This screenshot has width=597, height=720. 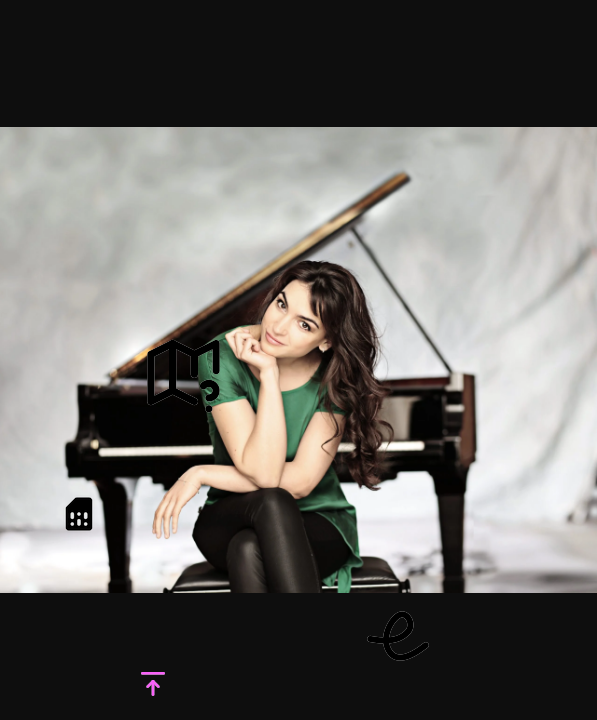 I want to click on scroll to top of page, so click(x=153, y=684).